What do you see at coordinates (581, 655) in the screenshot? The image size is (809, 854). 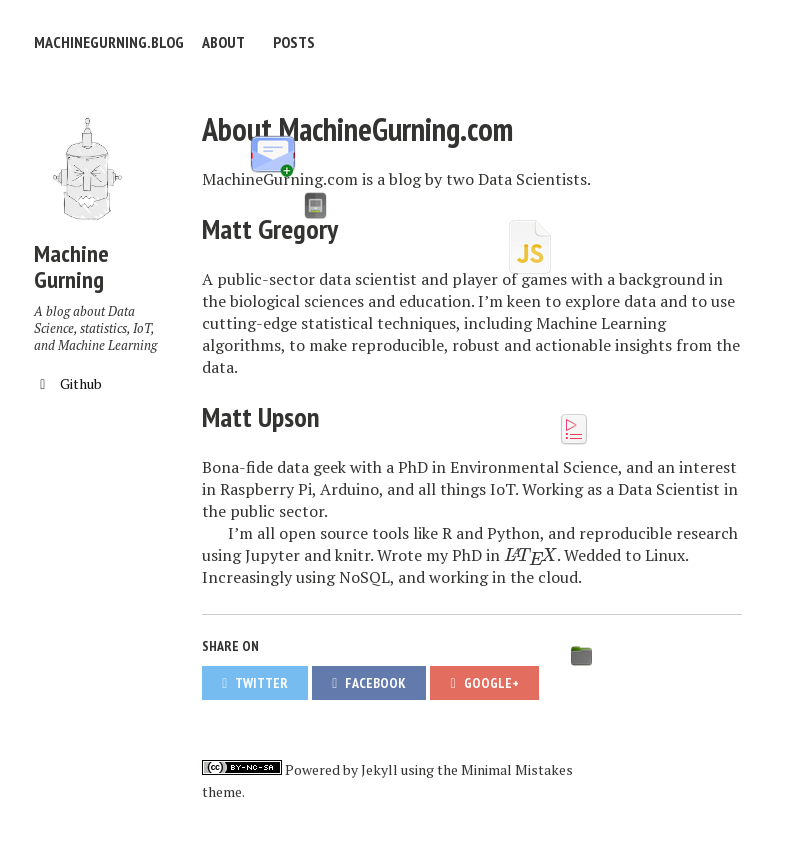 I see `open folder to view contents` at bounding box center [581, 655].